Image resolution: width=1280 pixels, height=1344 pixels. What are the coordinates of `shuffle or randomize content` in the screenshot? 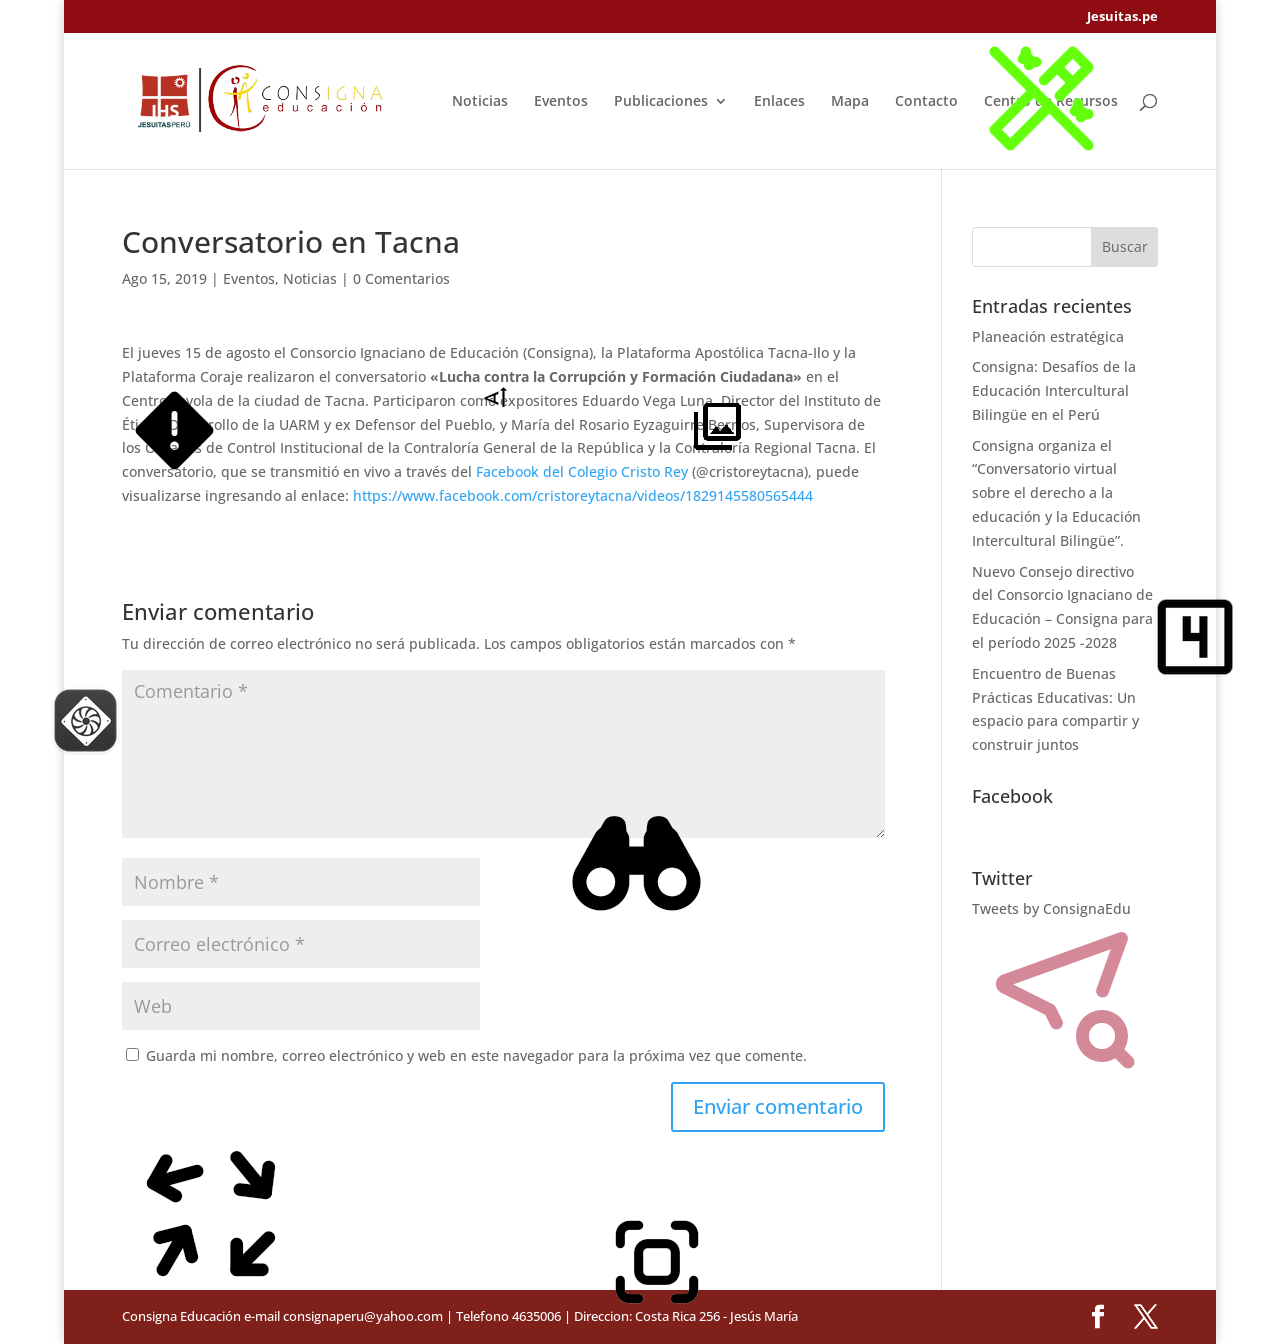 It's located at (211, 1212).